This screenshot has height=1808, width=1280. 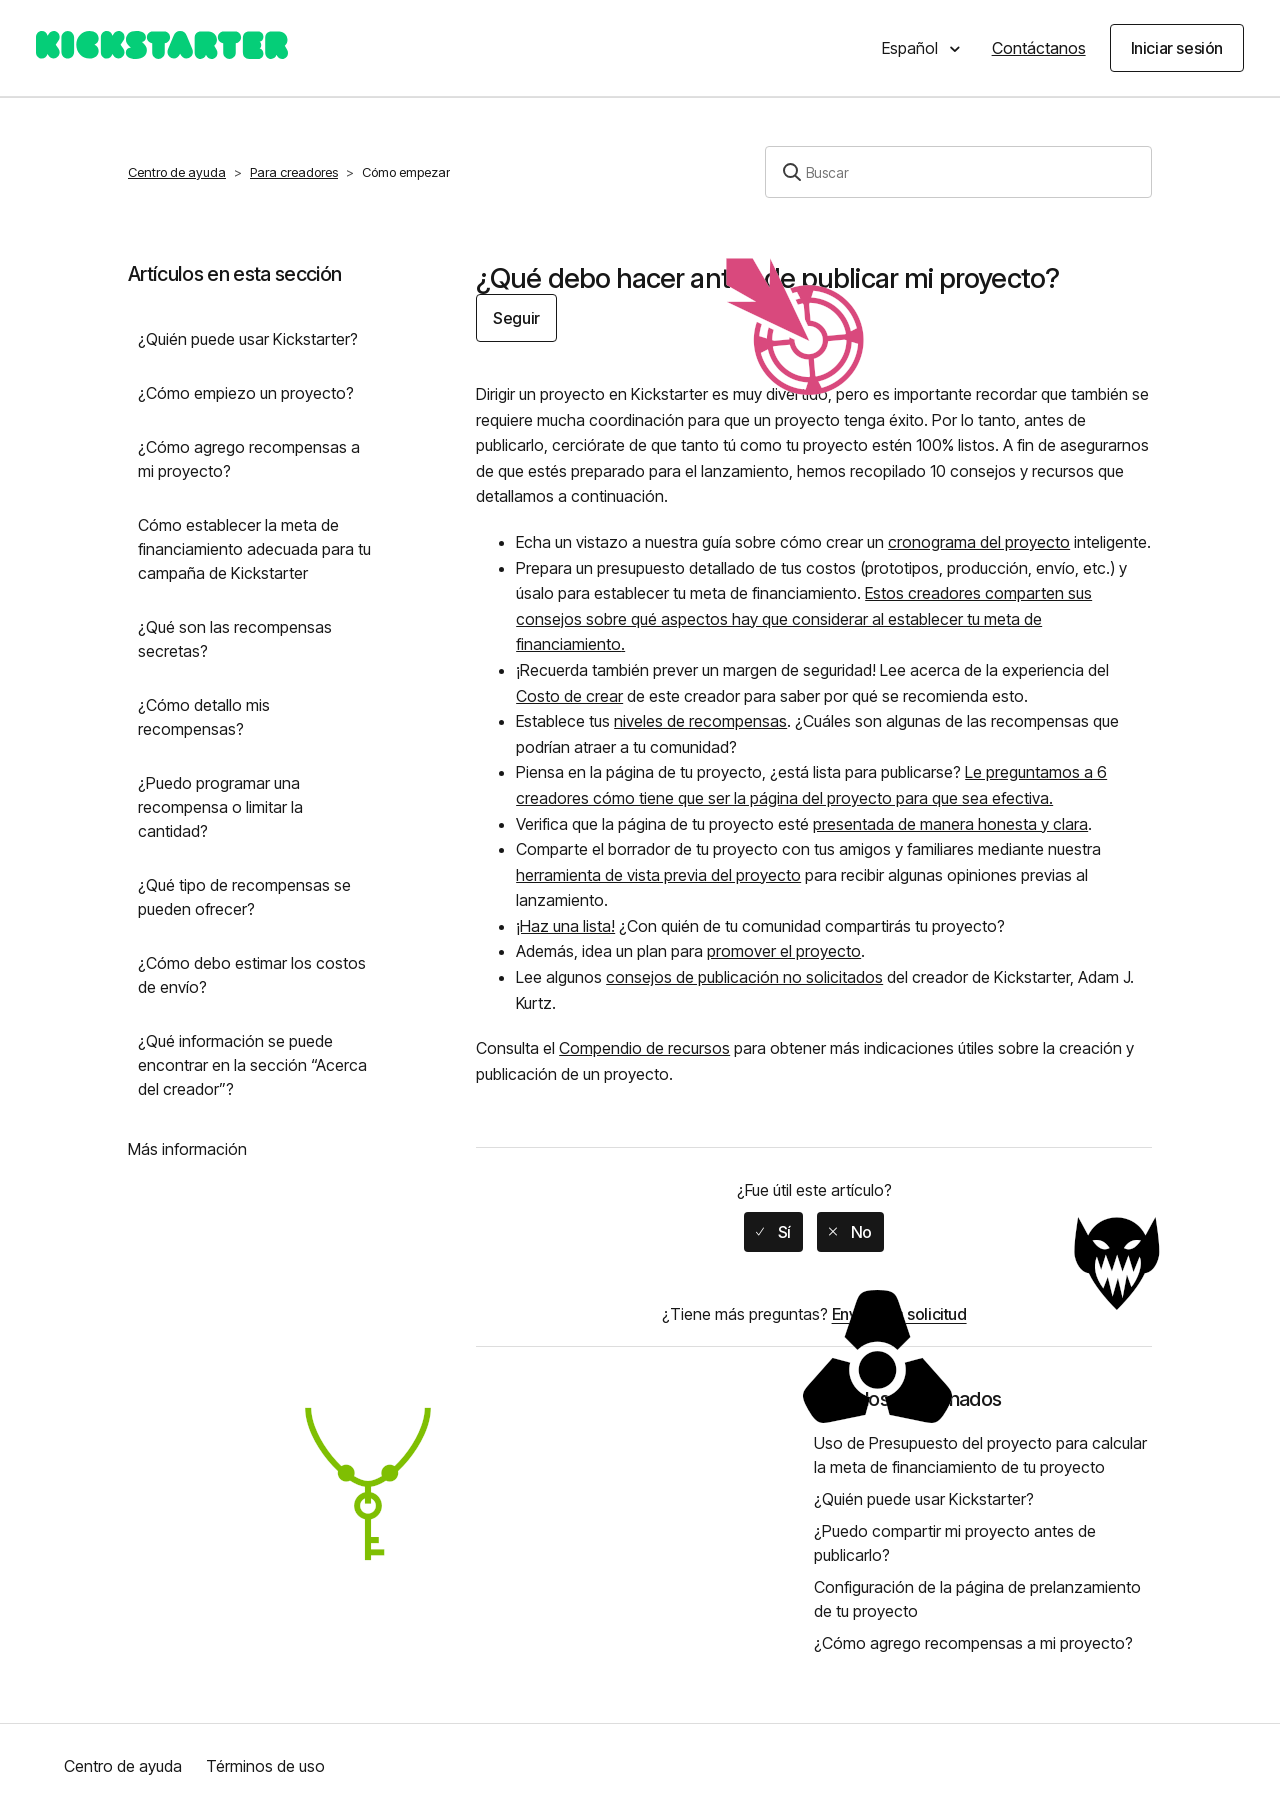 I want to click on select imp or demon character, so click(x=1116, y=1263).